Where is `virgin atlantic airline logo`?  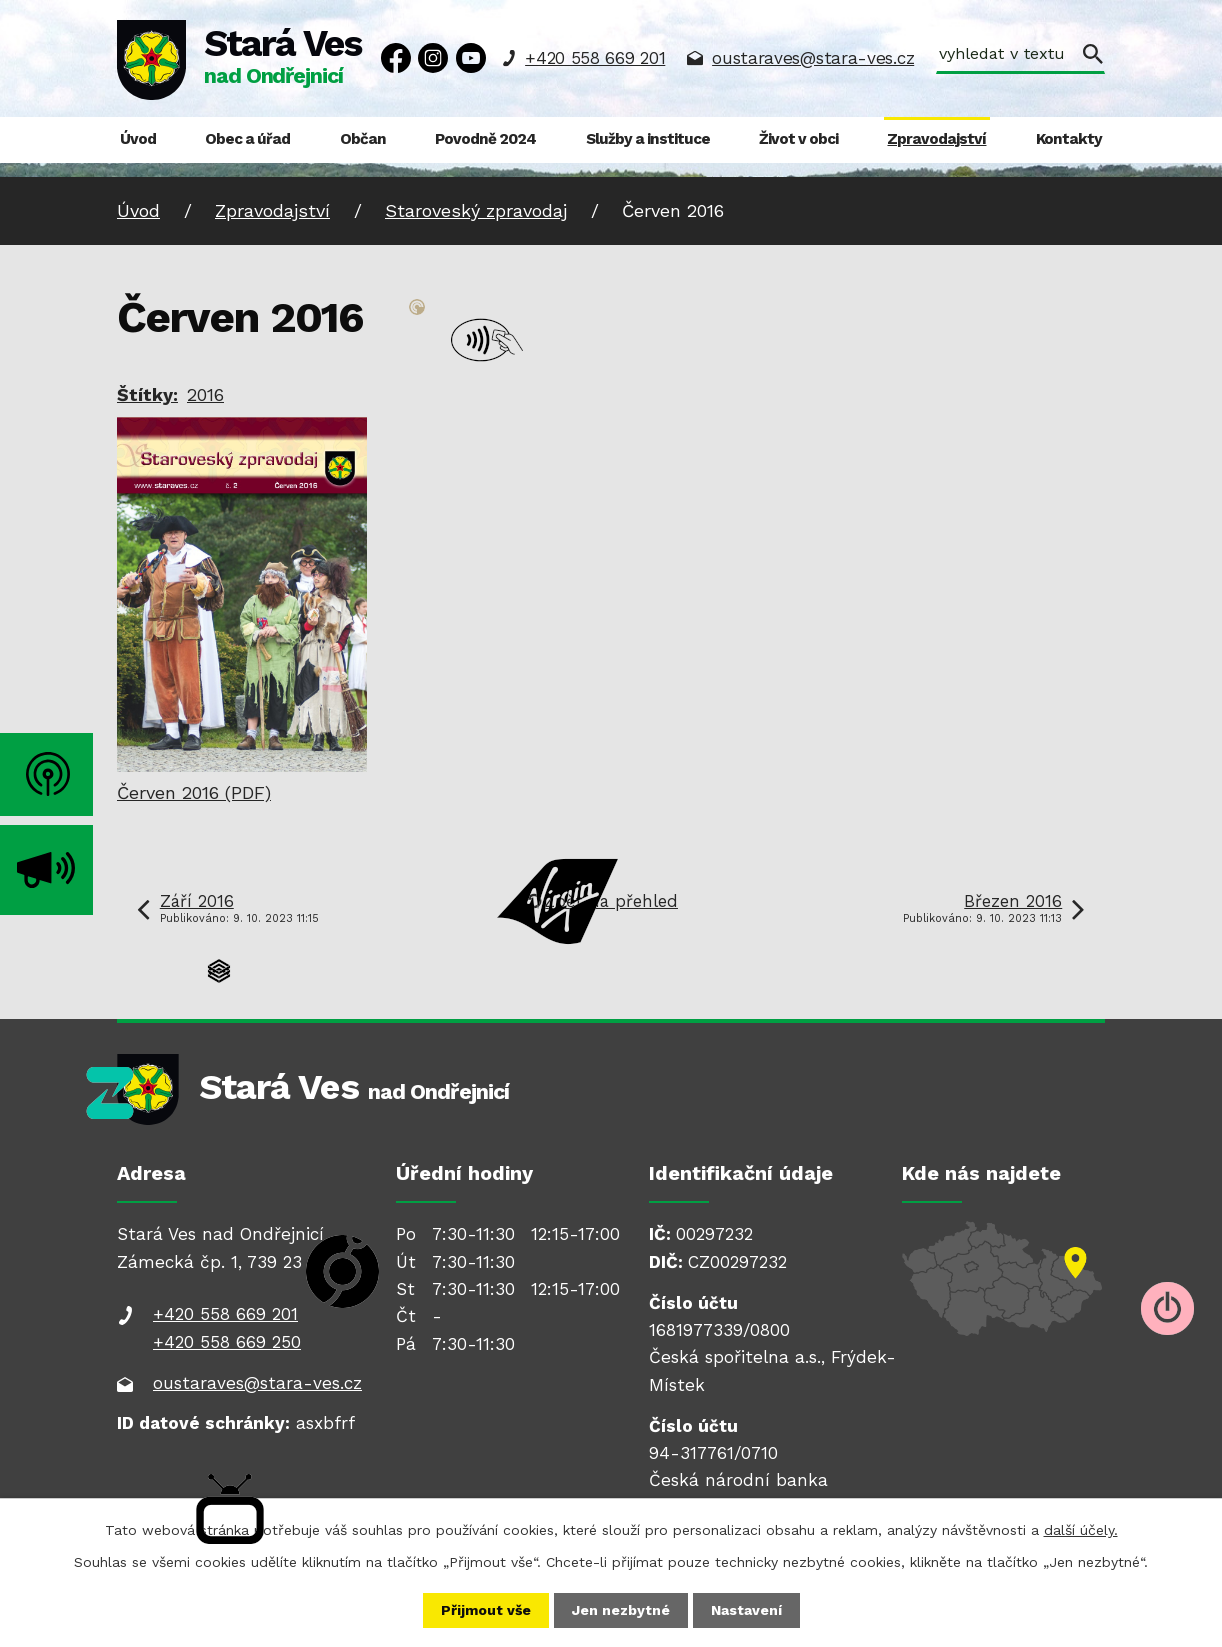
virgin atlantic airline logo is located at coordinates (557, 901).